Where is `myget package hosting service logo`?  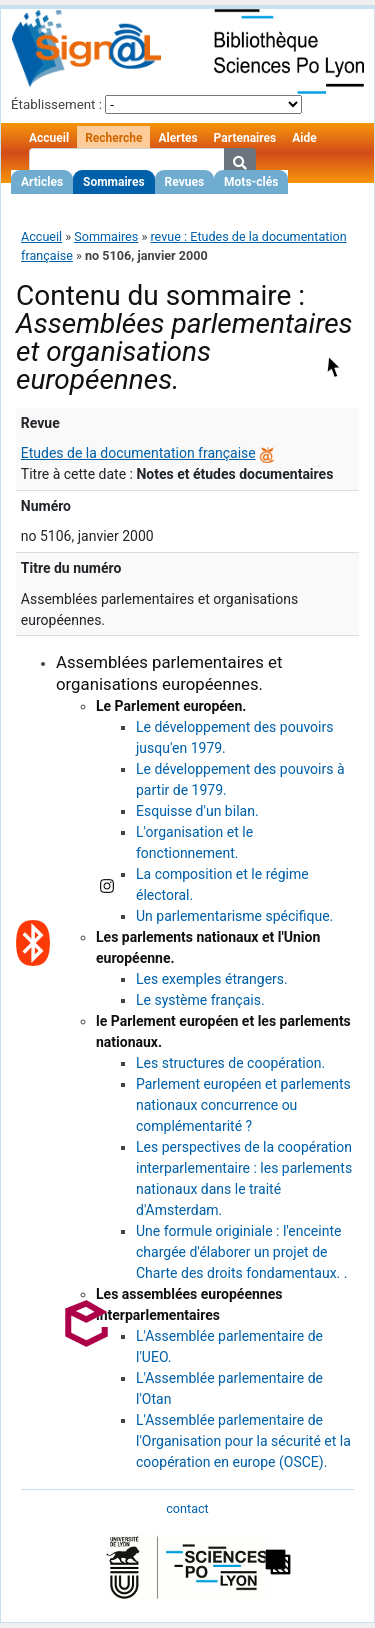 myget package hosting service logo is located at coordinates (86, 1323).